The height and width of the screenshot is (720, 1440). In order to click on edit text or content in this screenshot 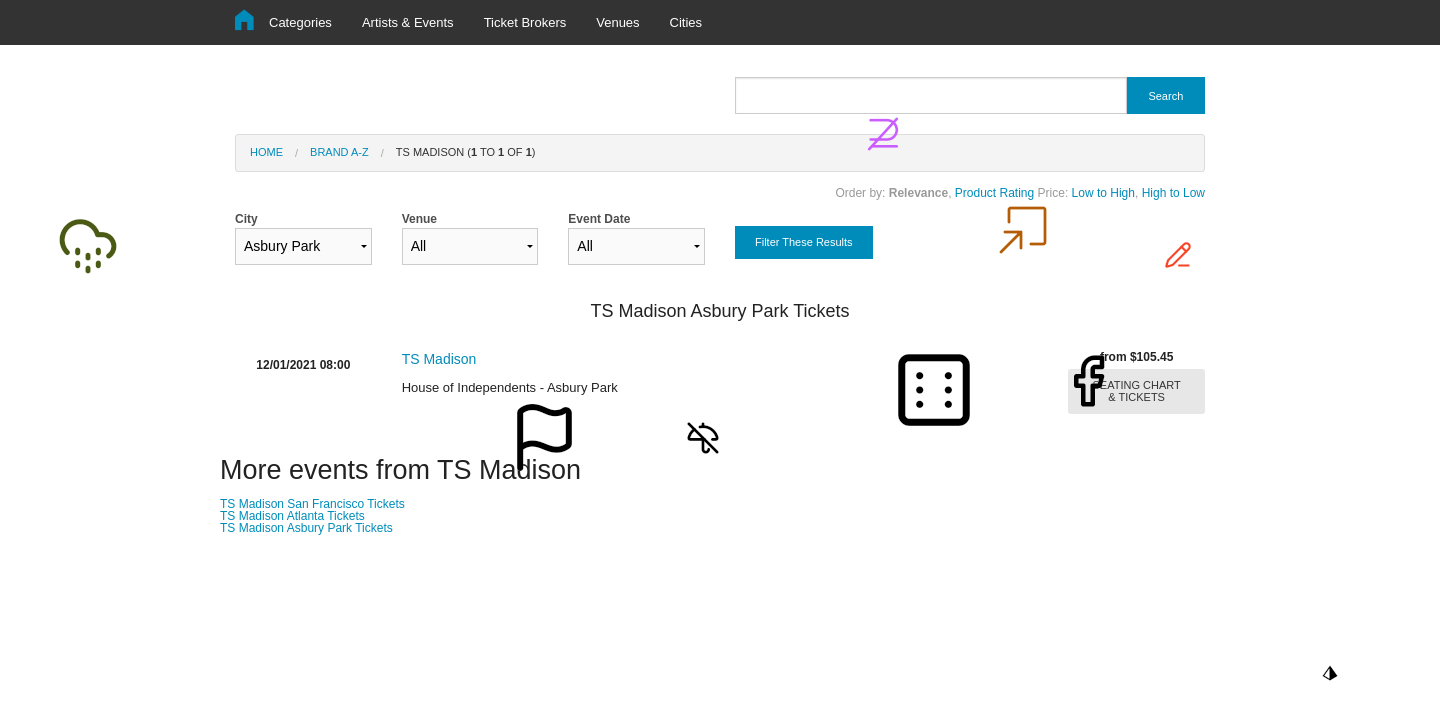, I will do `click(1178, 255)`.